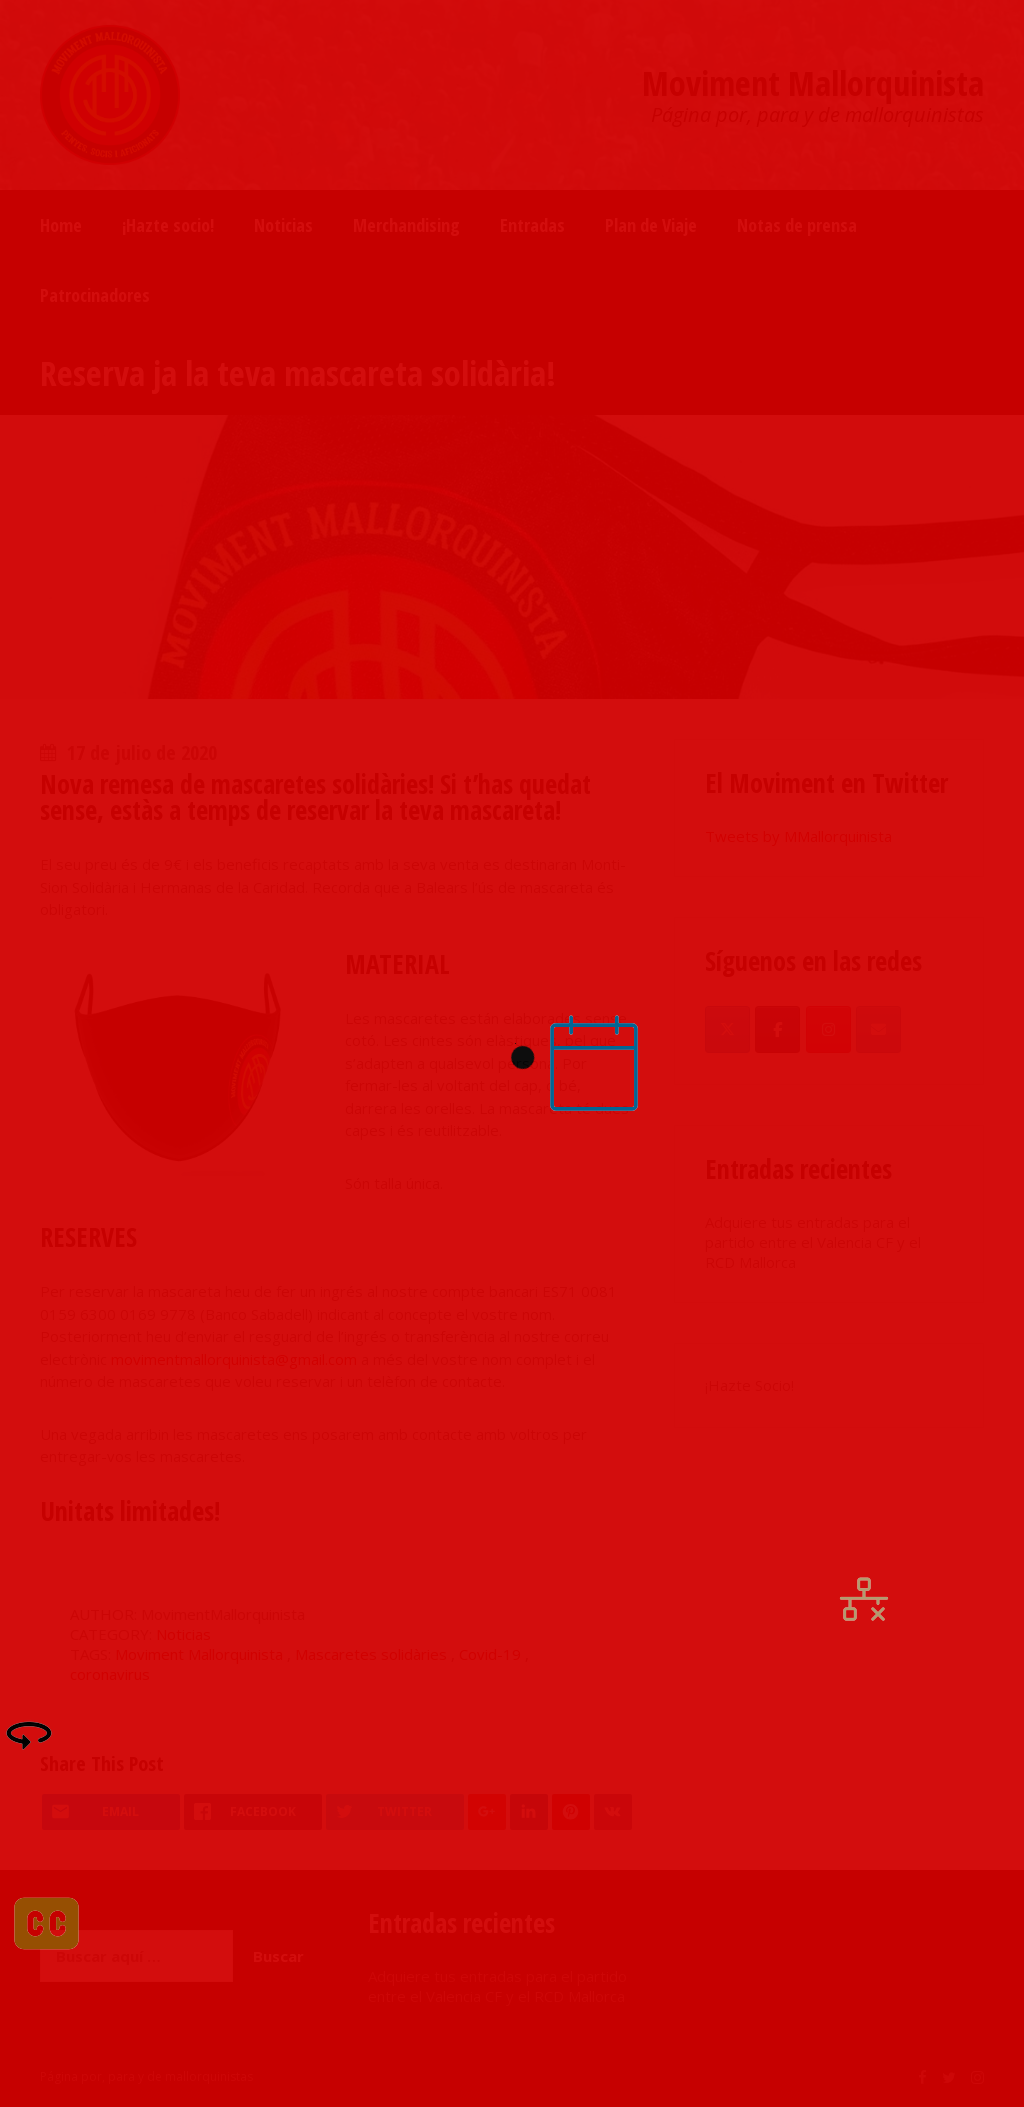 Image resolution: width=1024 pixels, height=2107 pixels. Describe the element at coordinates (594, 1067) in the screenshot. I see `view calendar or schedule` at that location.